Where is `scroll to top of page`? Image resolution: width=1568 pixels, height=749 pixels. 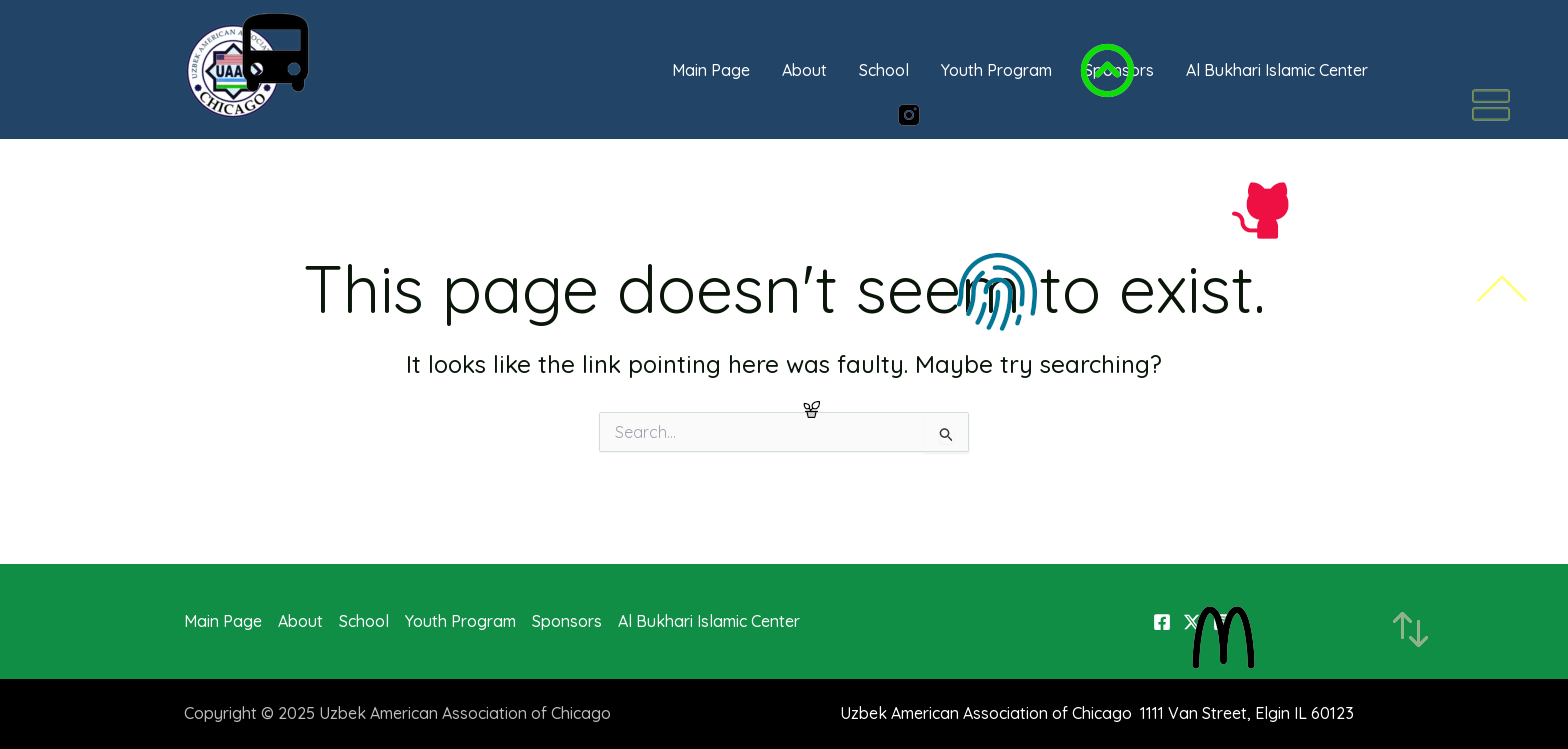 scroll to top of page is located at coordinates (1107, 70).